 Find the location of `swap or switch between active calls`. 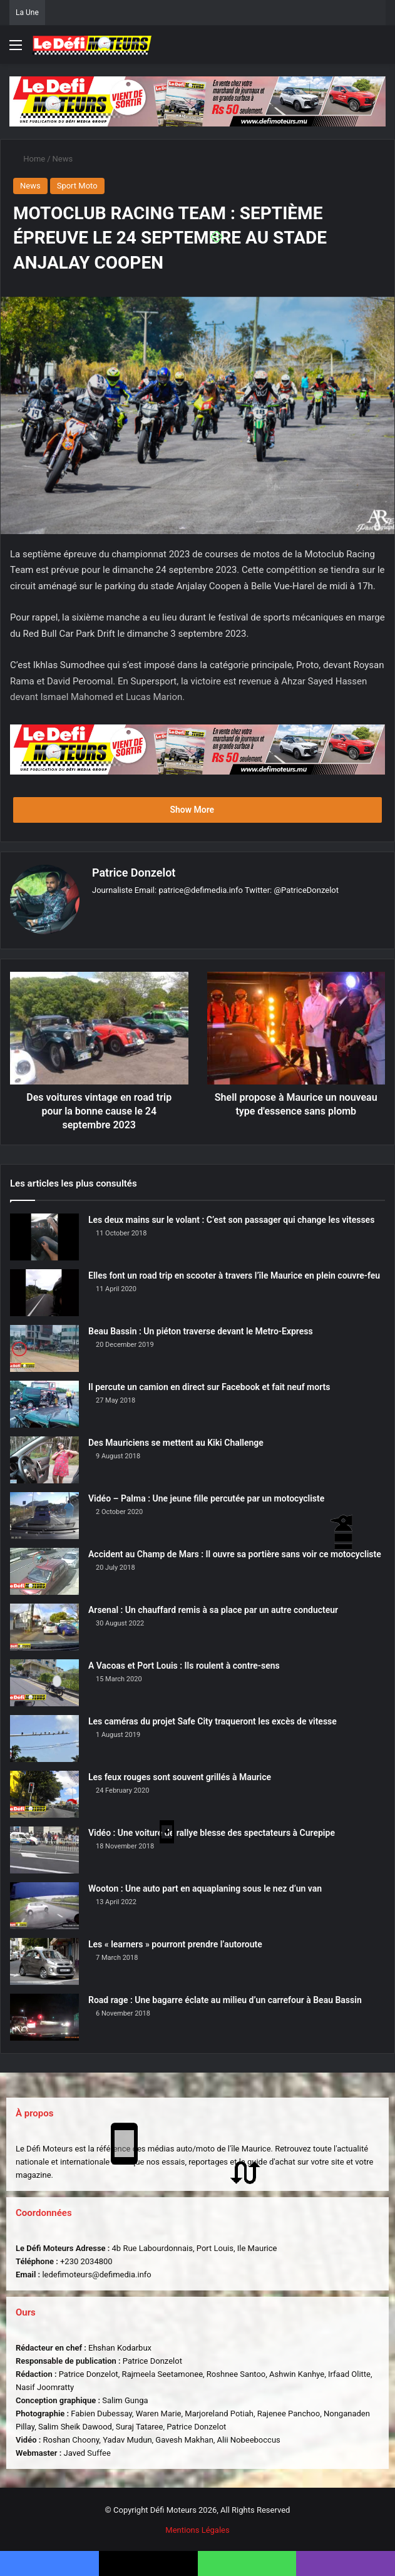

swap or switch between active calls is located at coordinates (245, 2173).